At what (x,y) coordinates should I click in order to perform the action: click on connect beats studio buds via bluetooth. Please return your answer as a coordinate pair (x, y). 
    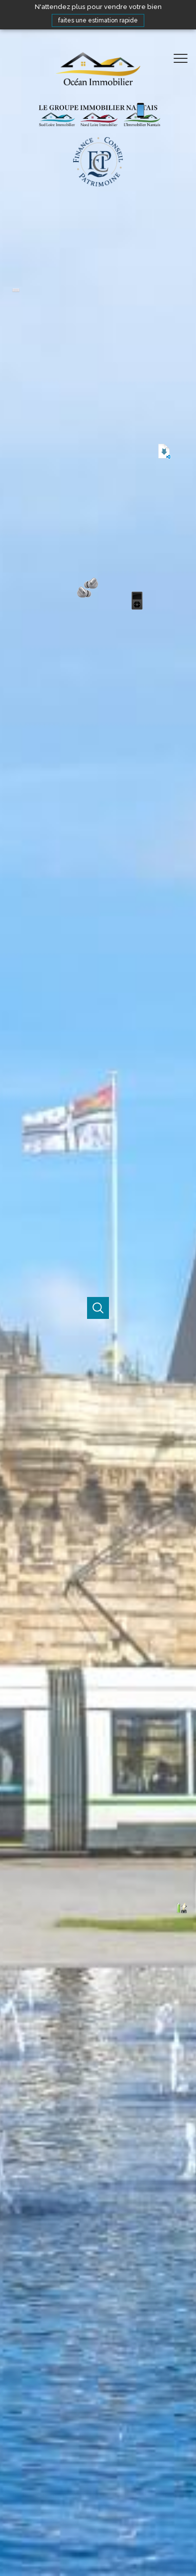
    Looking at the image, I should click on (88, 588).